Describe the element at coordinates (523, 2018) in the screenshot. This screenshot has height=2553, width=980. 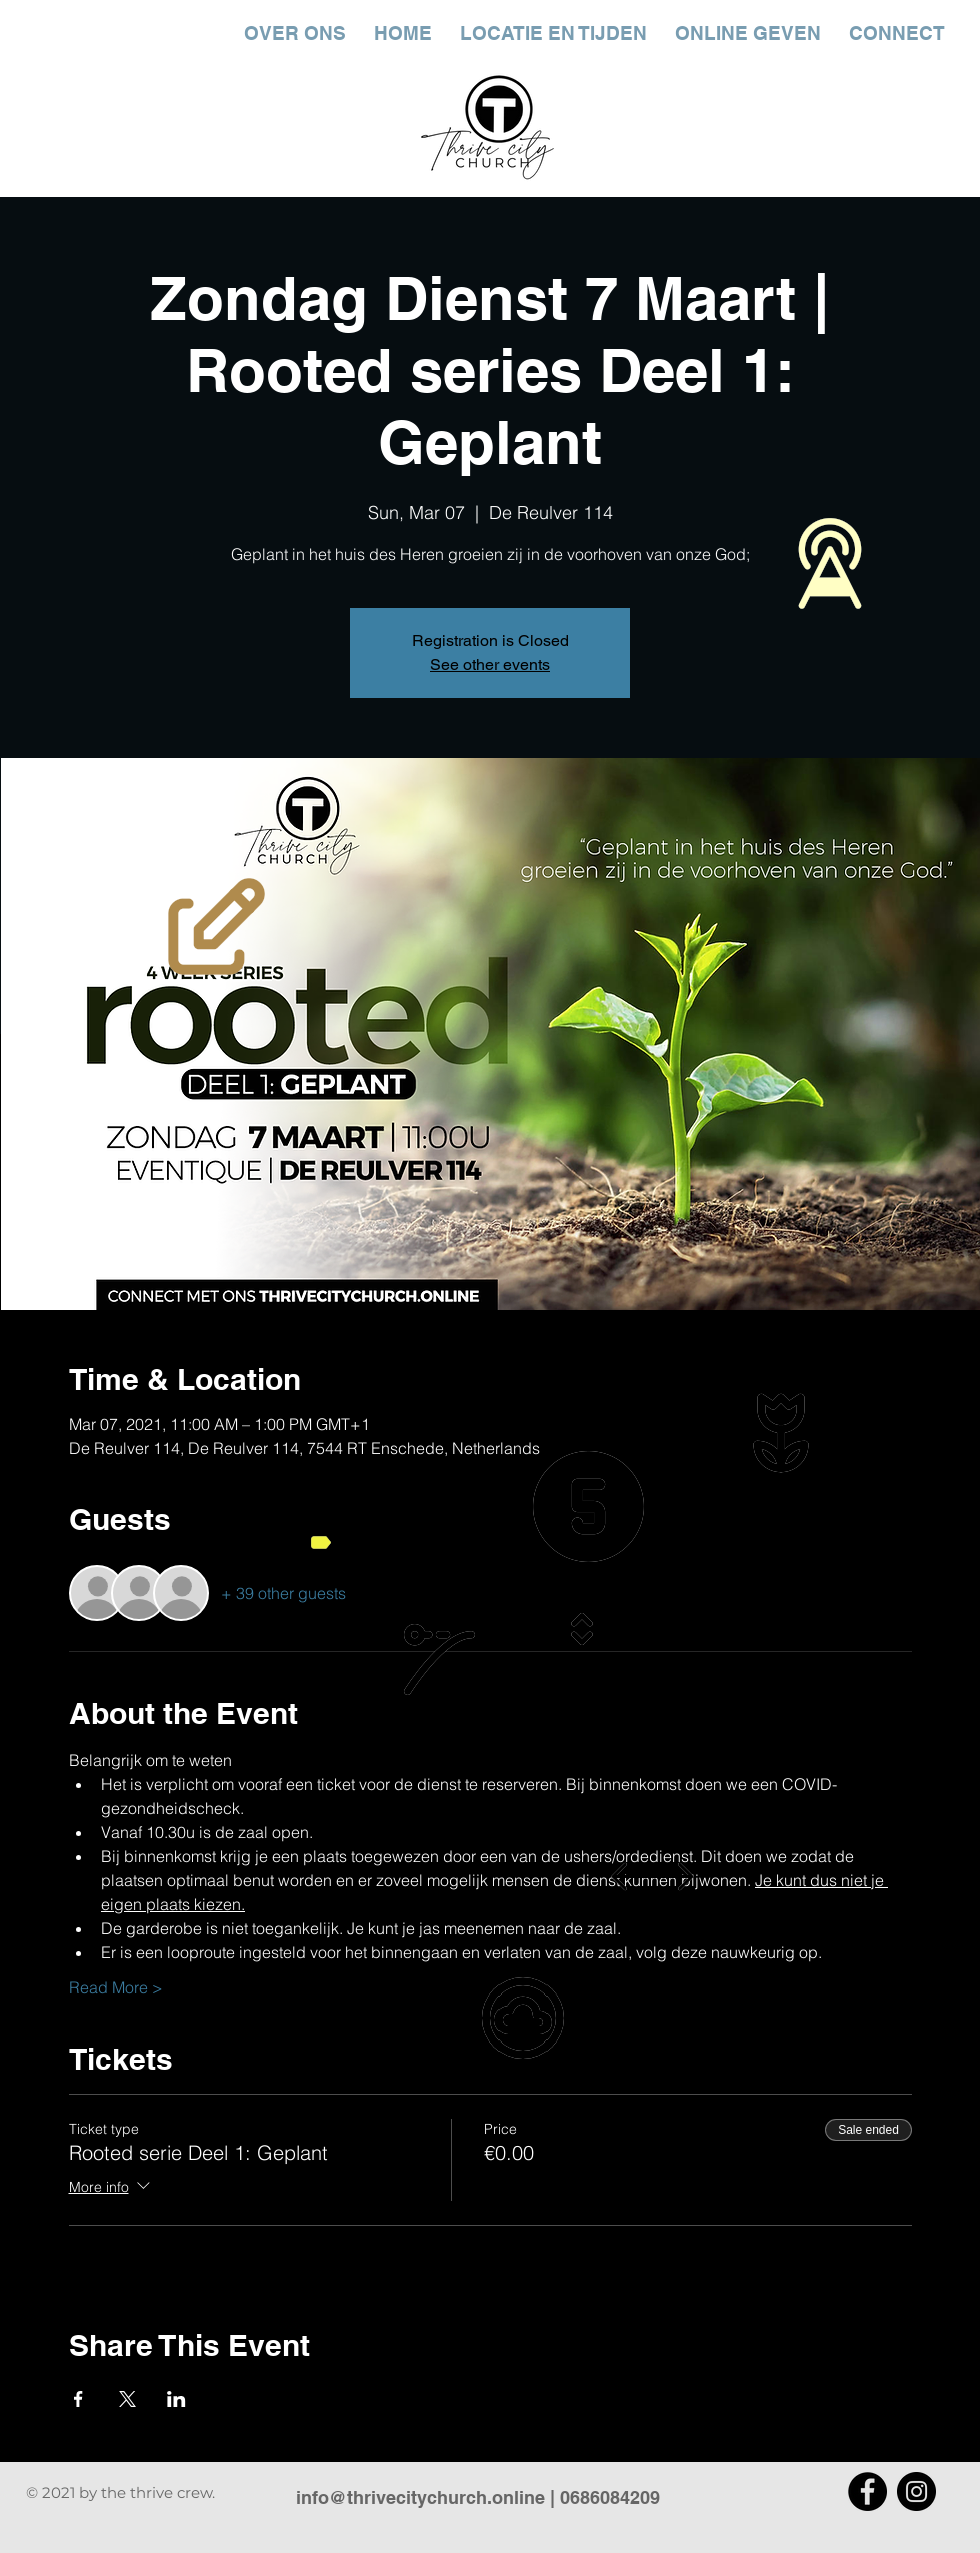
I see `access cloud storage` at that location.